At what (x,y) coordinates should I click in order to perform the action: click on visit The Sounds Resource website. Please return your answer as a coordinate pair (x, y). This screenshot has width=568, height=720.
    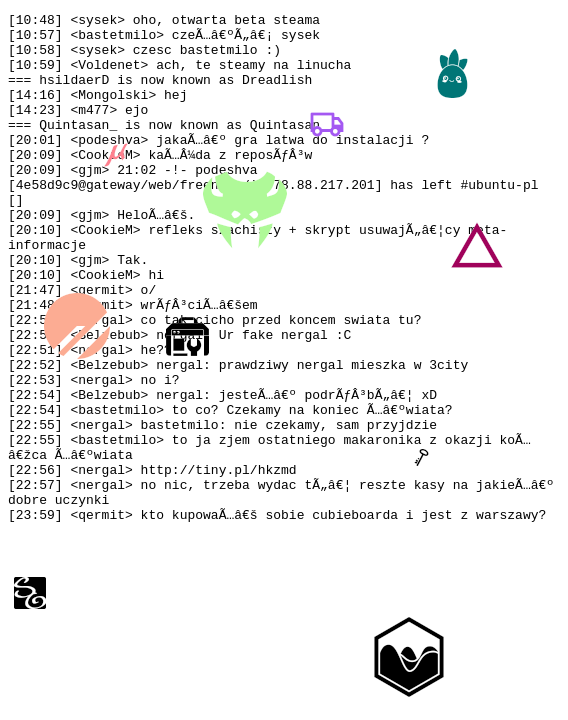
    Looking at the image, I should click on (30, 593).